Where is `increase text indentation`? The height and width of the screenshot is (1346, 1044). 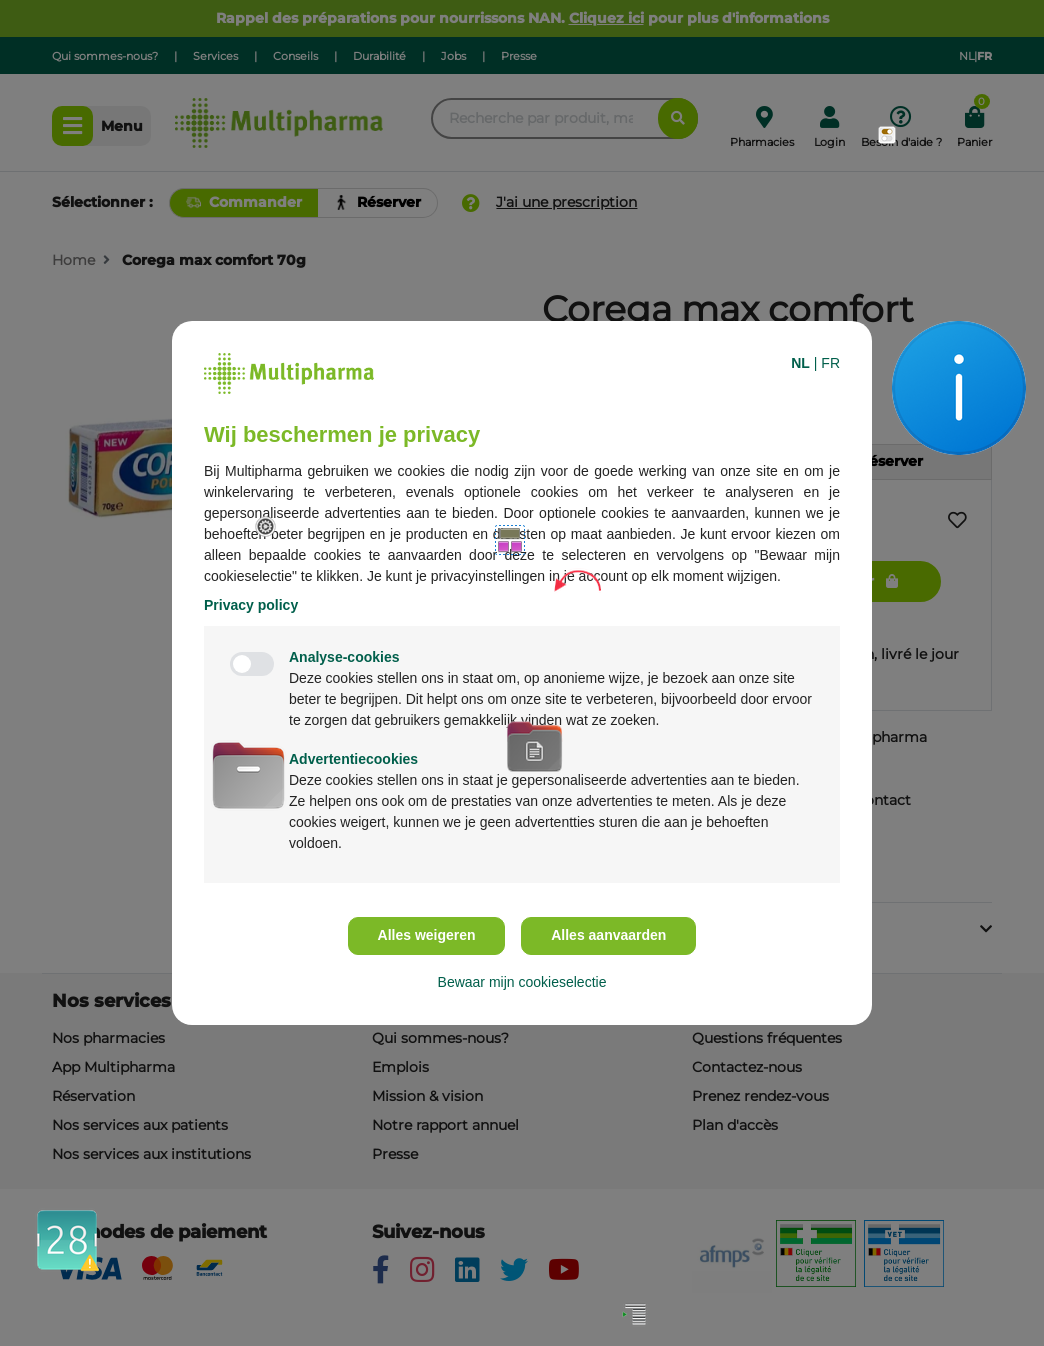 increase text indentation is located at coordinates (634, 1313).